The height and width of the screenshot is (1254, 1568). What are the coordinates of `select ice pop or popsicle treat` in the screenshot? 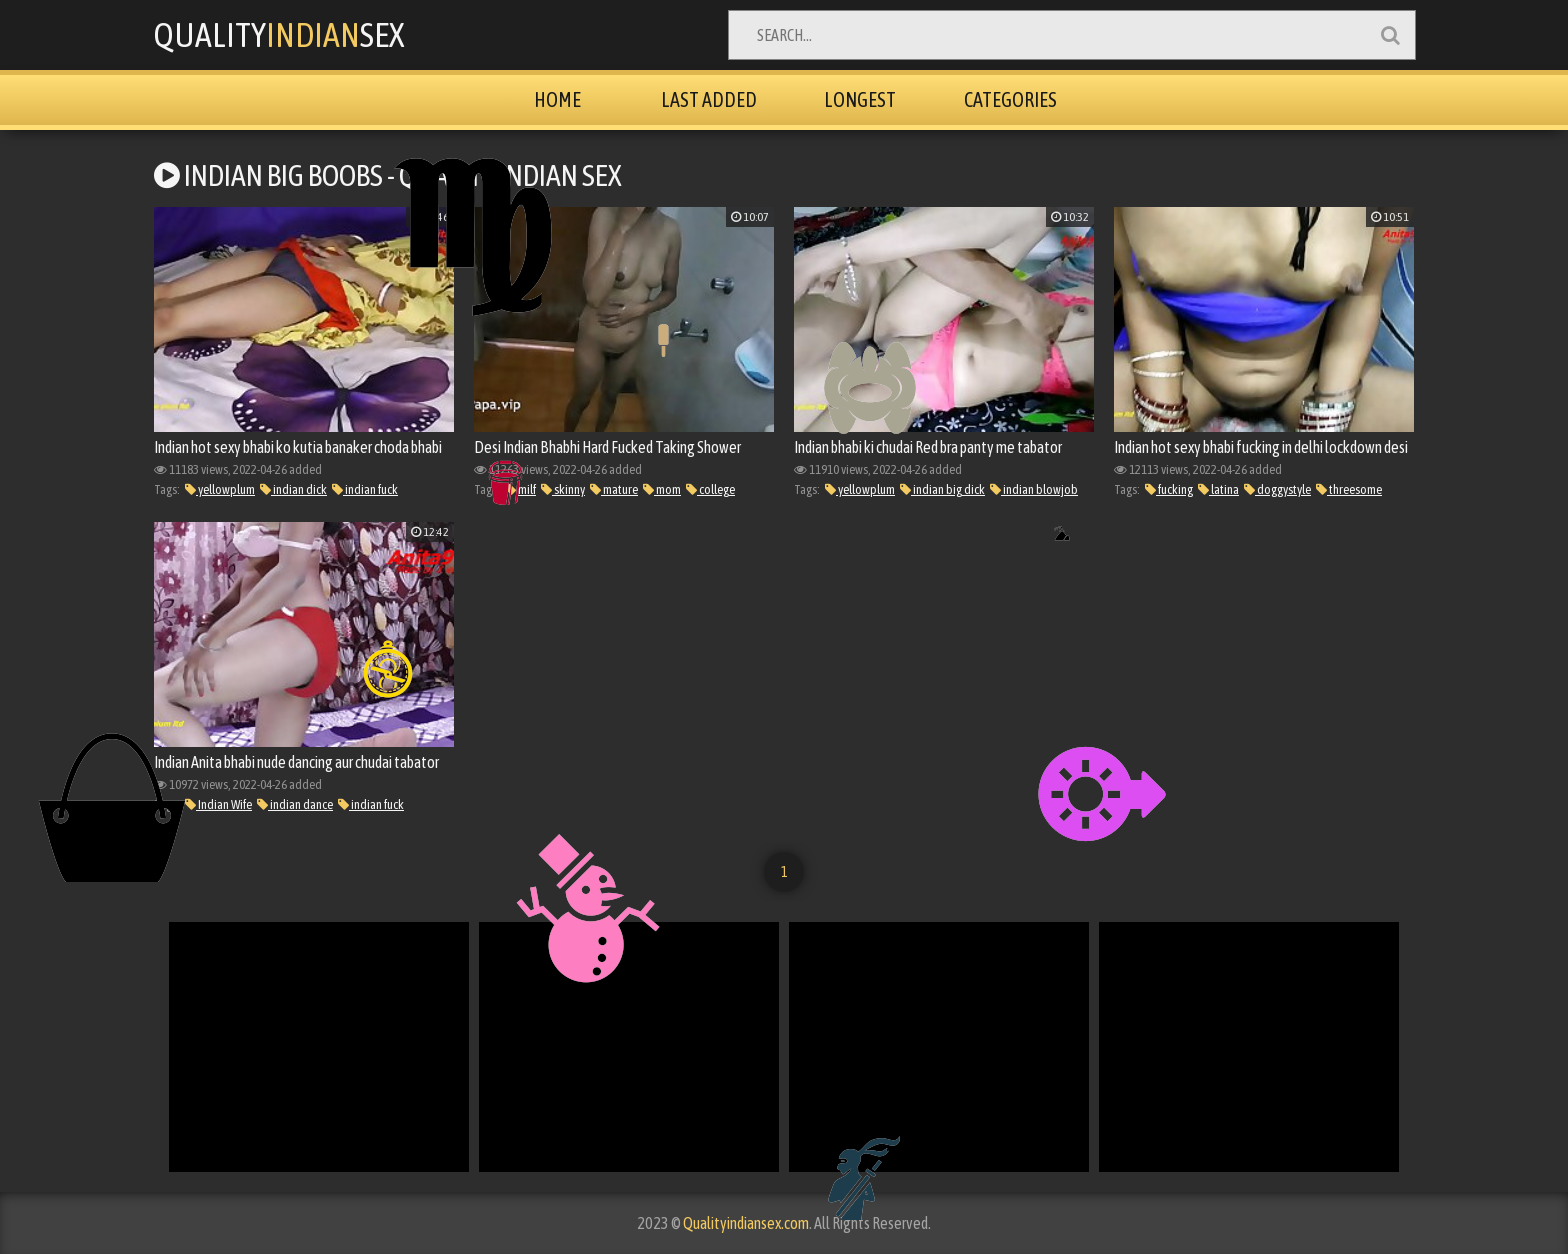 It's located at (663, 340).